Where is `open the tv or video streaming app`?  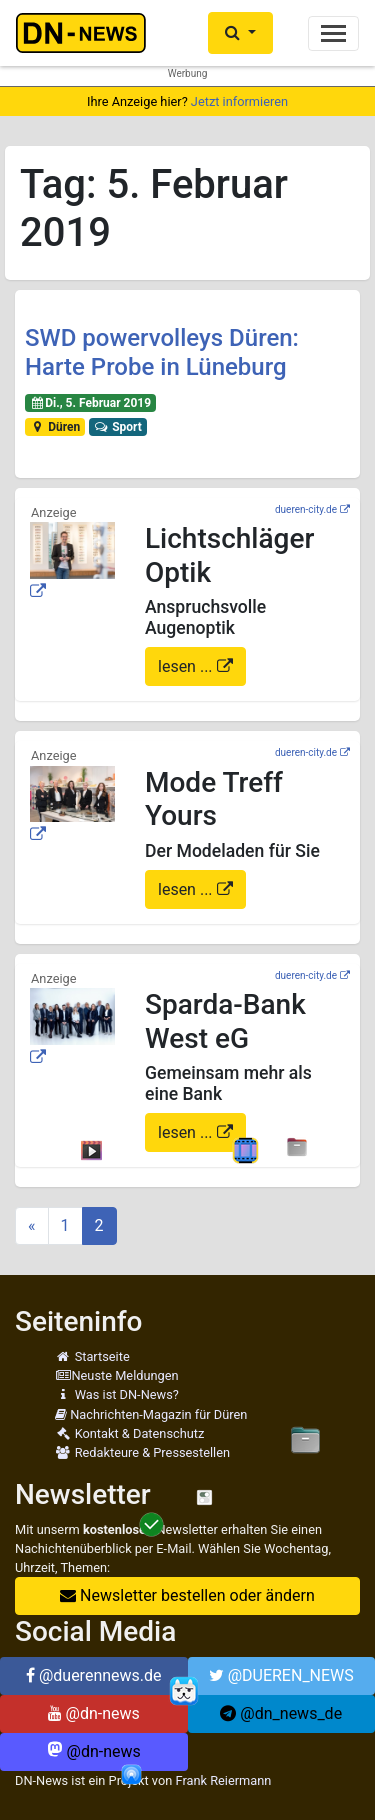 open the tv or video streaming app is located at coordinates (91, 1150).